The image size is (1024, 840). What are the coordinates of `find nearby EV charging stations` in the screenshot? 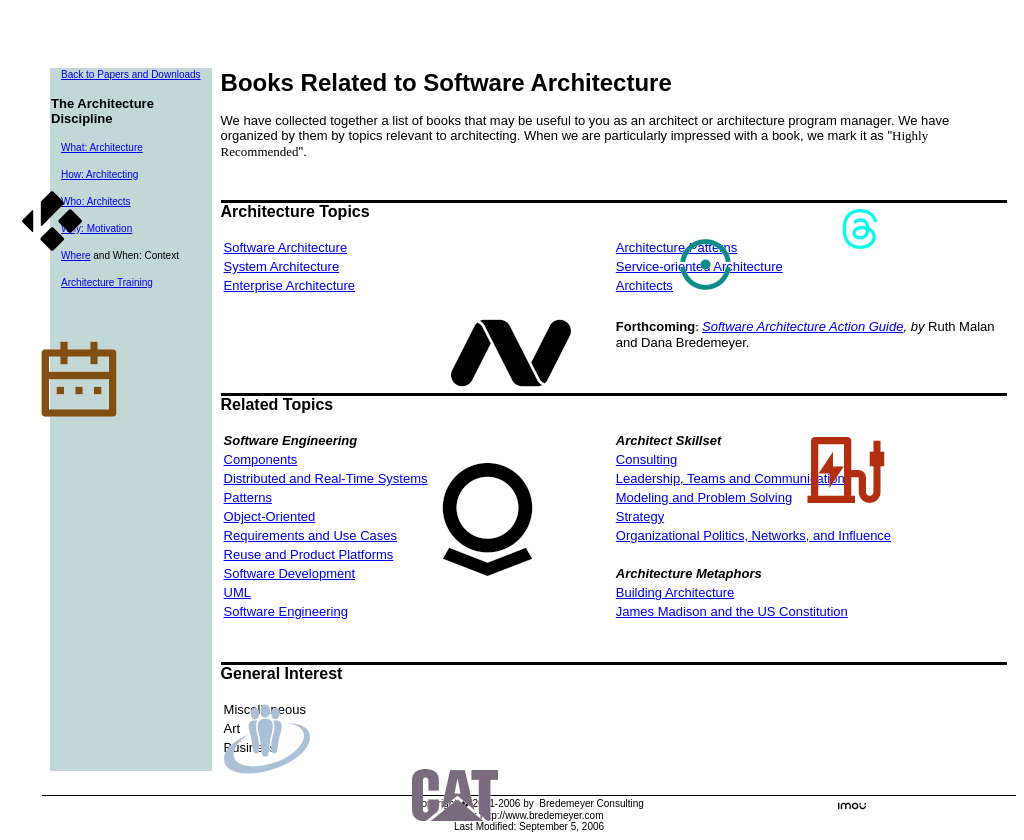 It's located at (844, 470).